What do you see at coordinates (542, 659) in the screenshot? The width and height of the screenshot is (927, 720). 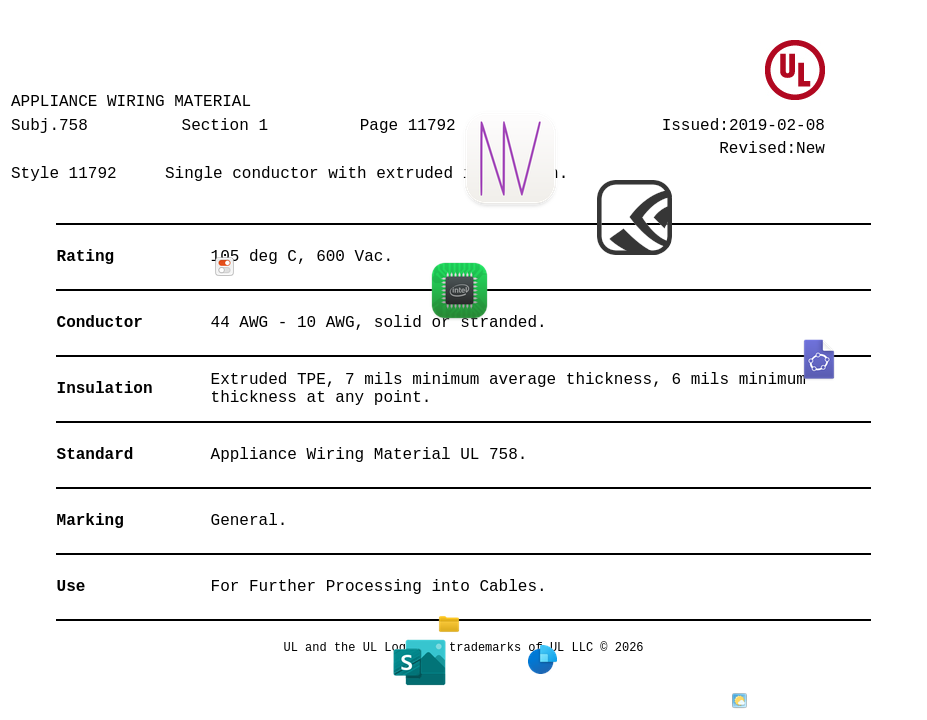 I see `open the sales app` at bounding box center [542, 659].